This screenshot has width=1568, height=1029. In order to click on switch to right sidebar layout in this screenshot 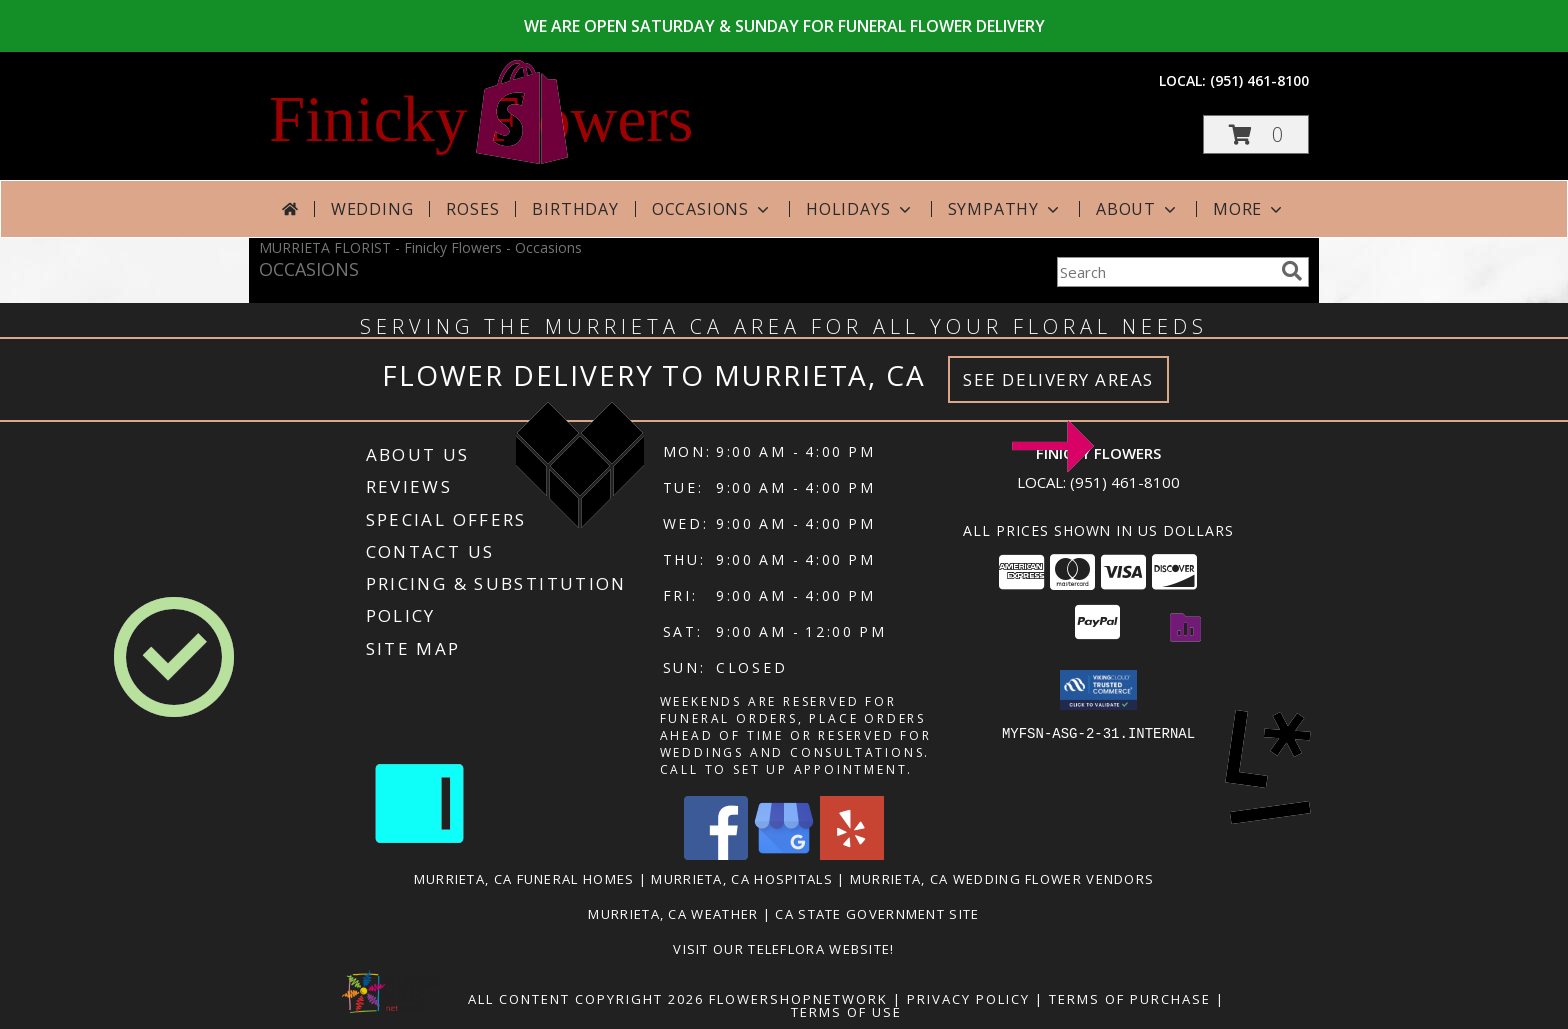, I will do `click(419, 803)`.